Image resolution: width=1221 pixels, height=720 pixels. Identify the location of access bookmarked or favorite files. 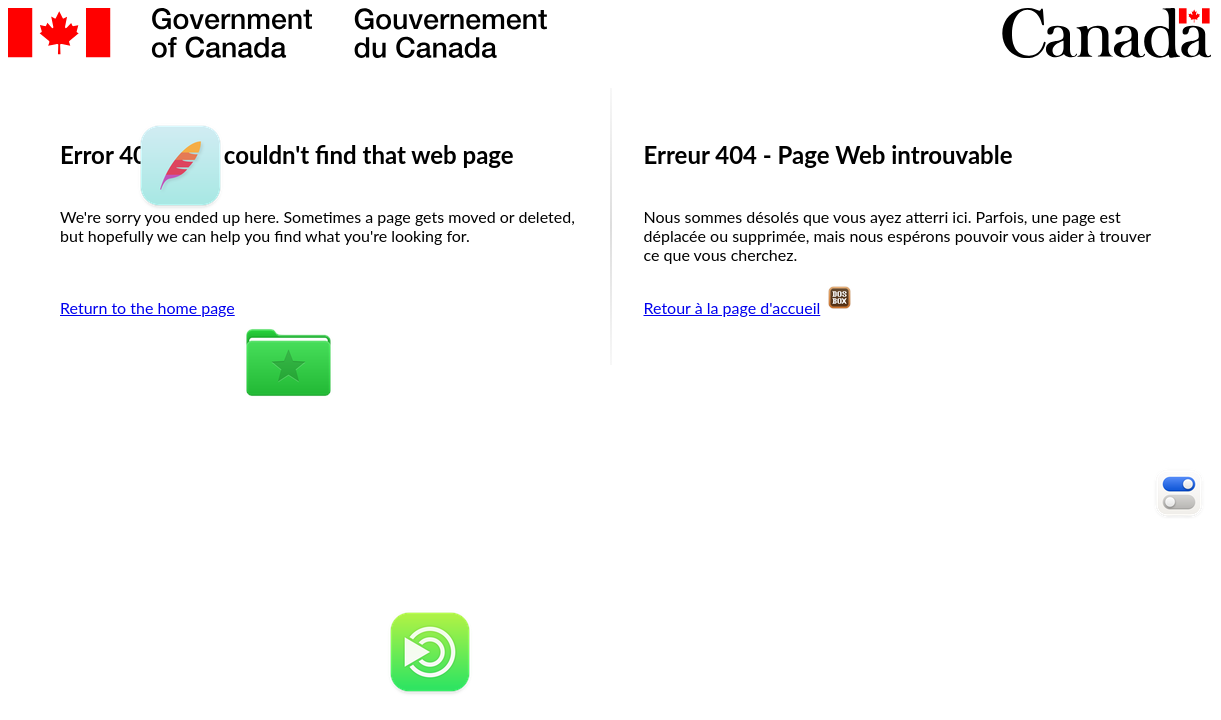
(288, 362).